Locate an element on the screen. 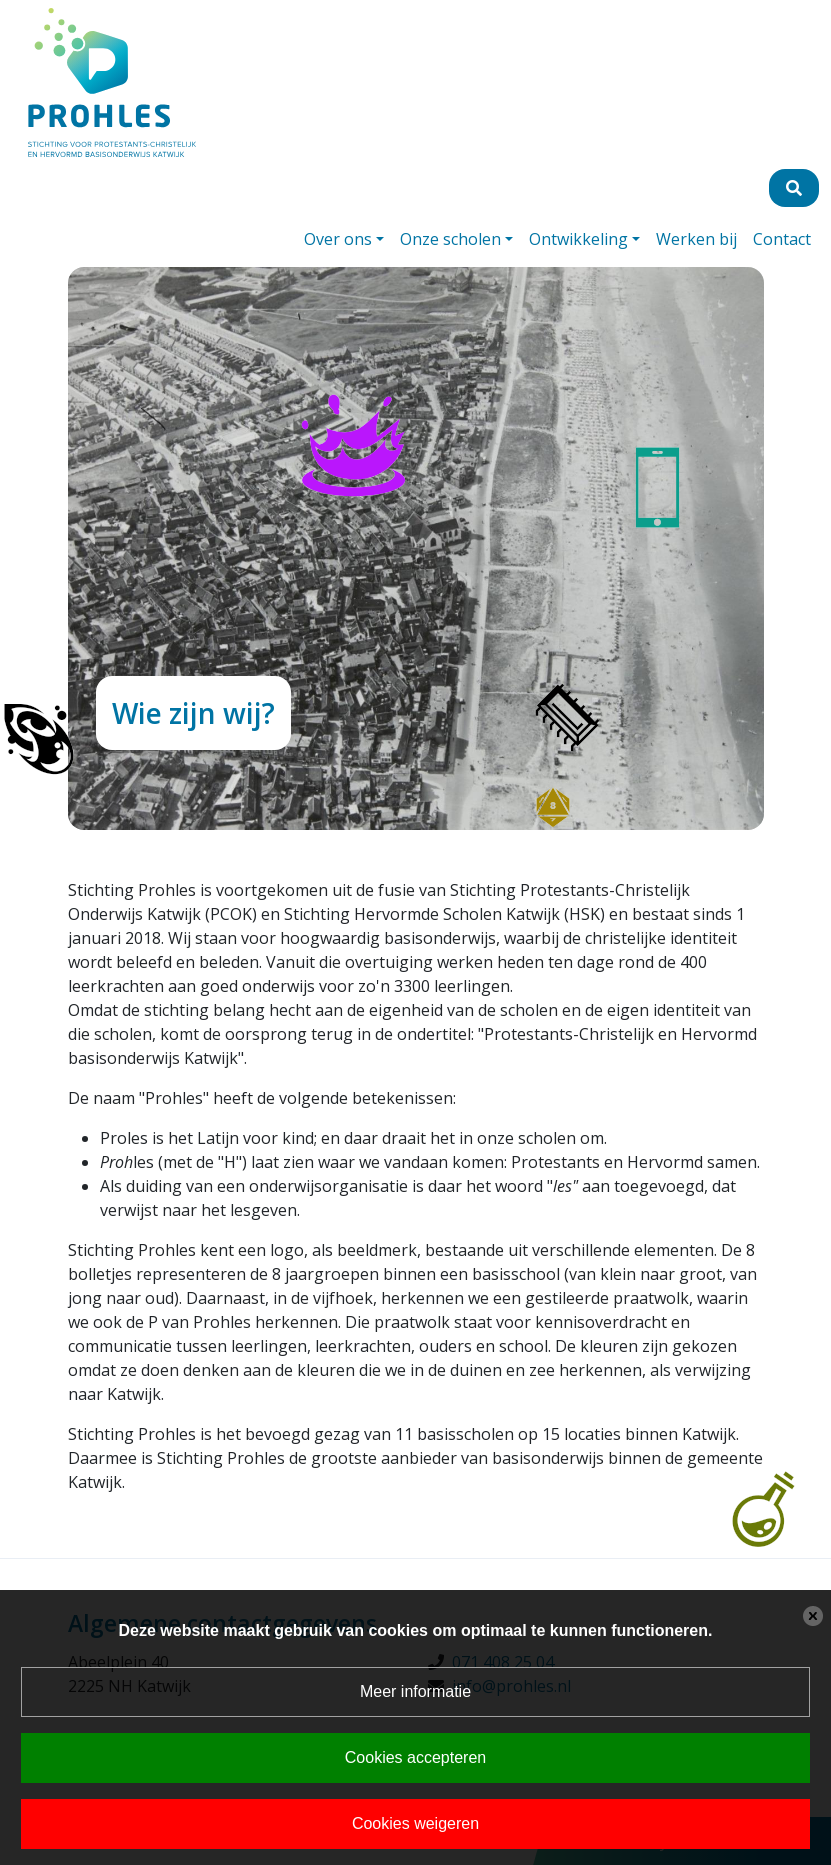  roll a d8 die in-game is located at coordinates (553, 807).